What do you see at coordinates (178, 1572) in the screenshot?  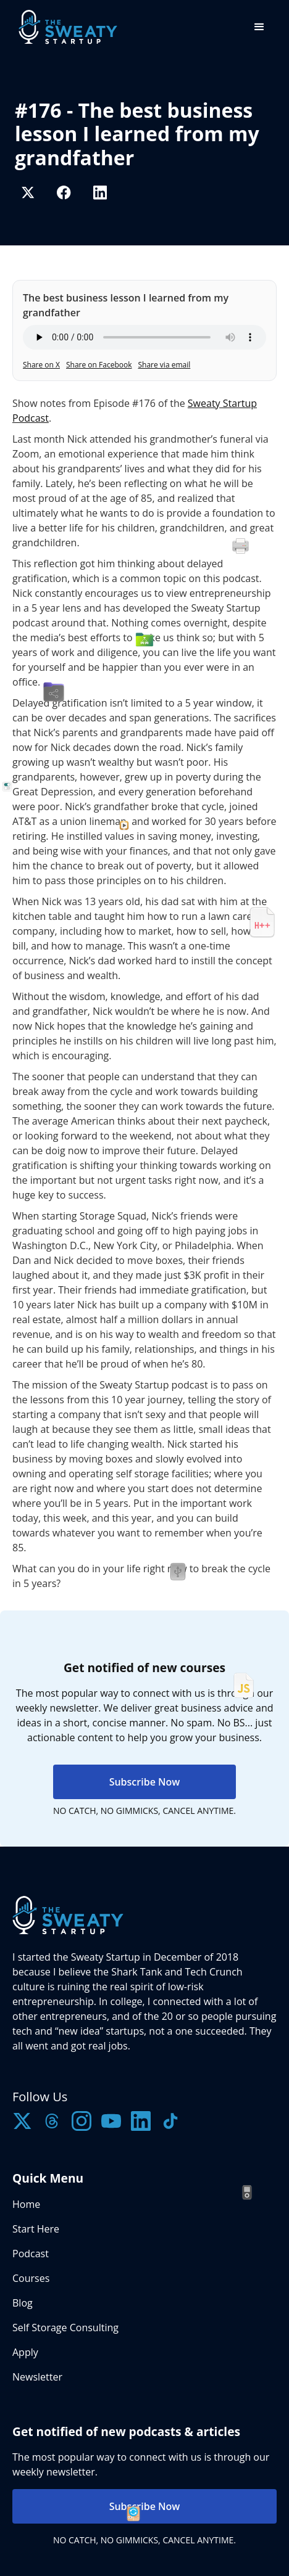 I see `access connected USB storage device` at bounding box center [178, 1572].